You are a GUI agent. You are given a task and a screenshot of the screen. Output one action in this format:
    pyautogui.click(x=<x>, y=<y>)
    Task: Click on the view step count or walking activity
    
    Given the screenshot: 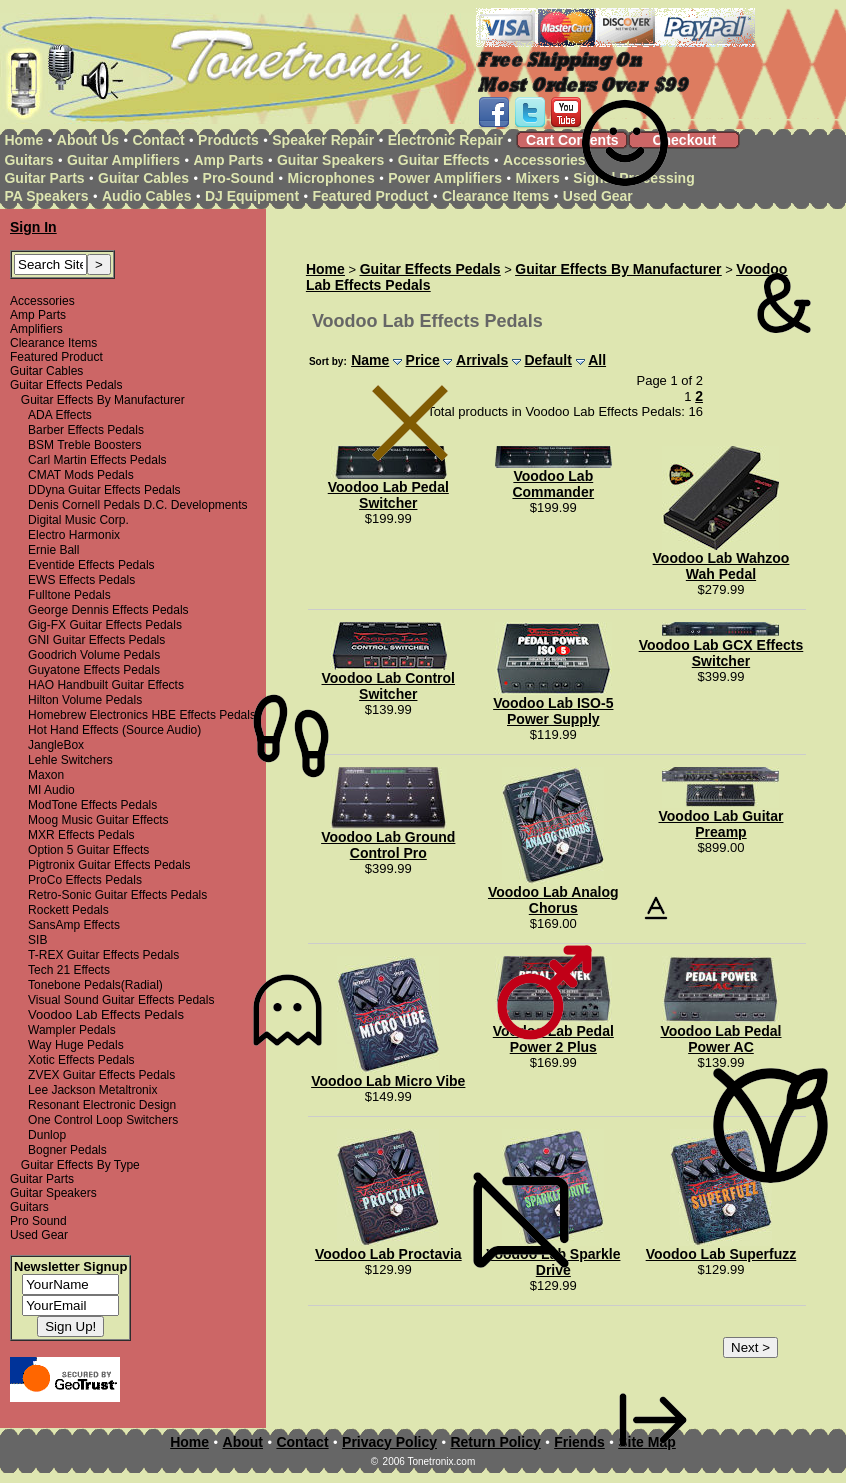 What is the action you would take?
    pyautogui.click(x=291, y=736)
    